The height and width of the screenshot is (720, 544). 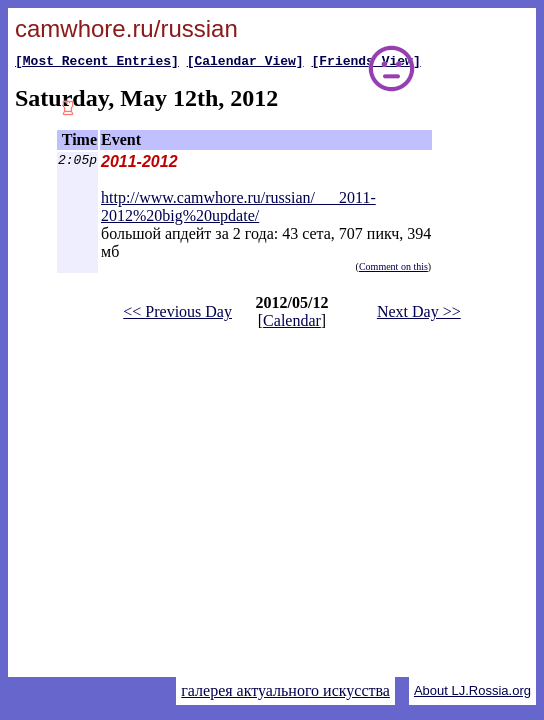 What do you see at coordinates (391, 68) in the screenshot?
I see `rate experience as neutral or average` at bounding box center [391, 68].